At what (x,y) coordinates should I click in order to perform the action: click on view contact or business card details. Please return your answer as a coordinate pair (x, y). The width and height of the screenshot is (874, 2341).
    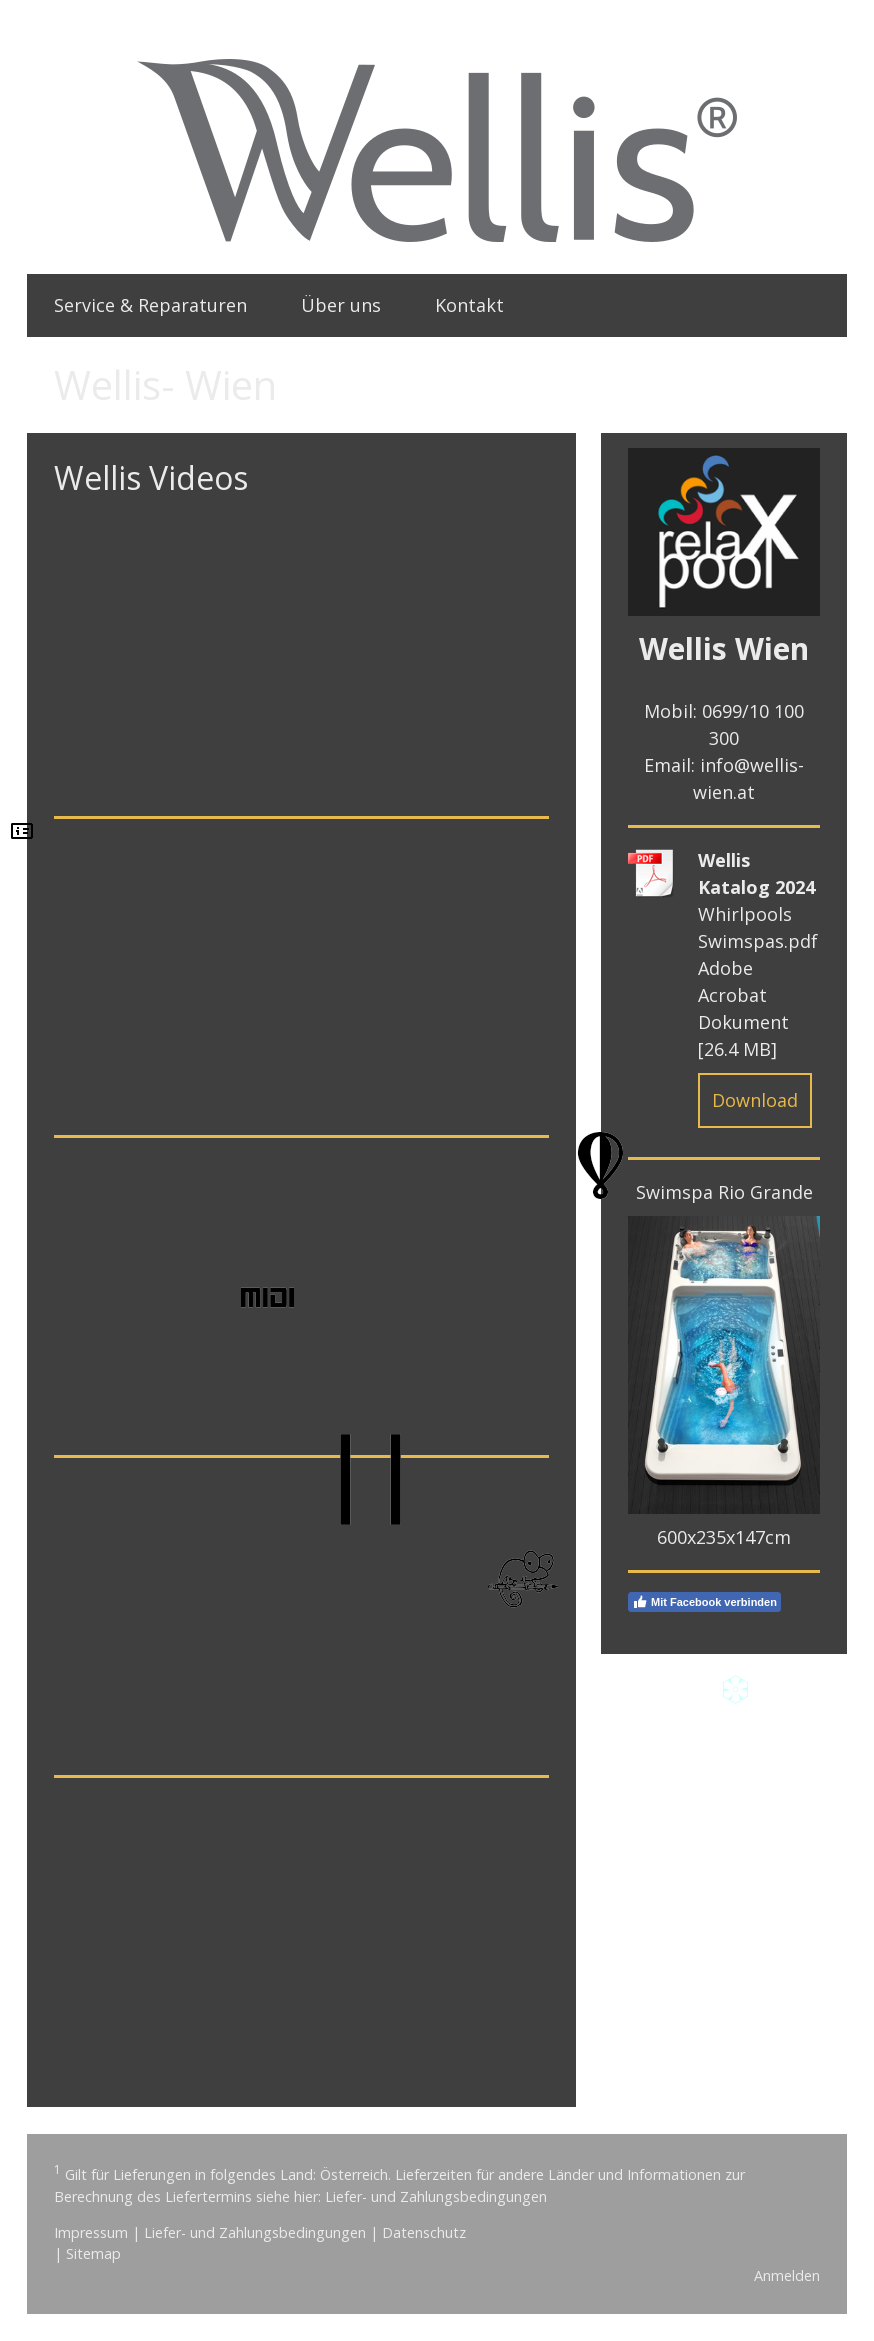
    Looking at the image, I should click on (22, 831).